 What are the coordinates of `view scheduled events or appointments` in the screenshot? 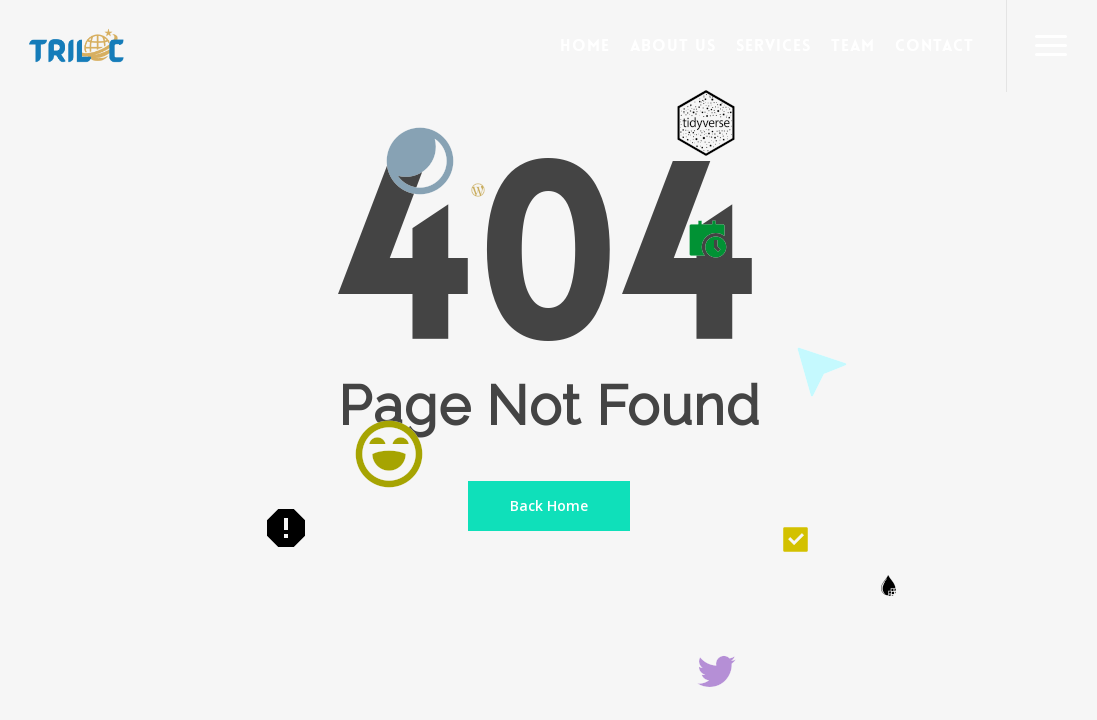 It's located at (707, 240).